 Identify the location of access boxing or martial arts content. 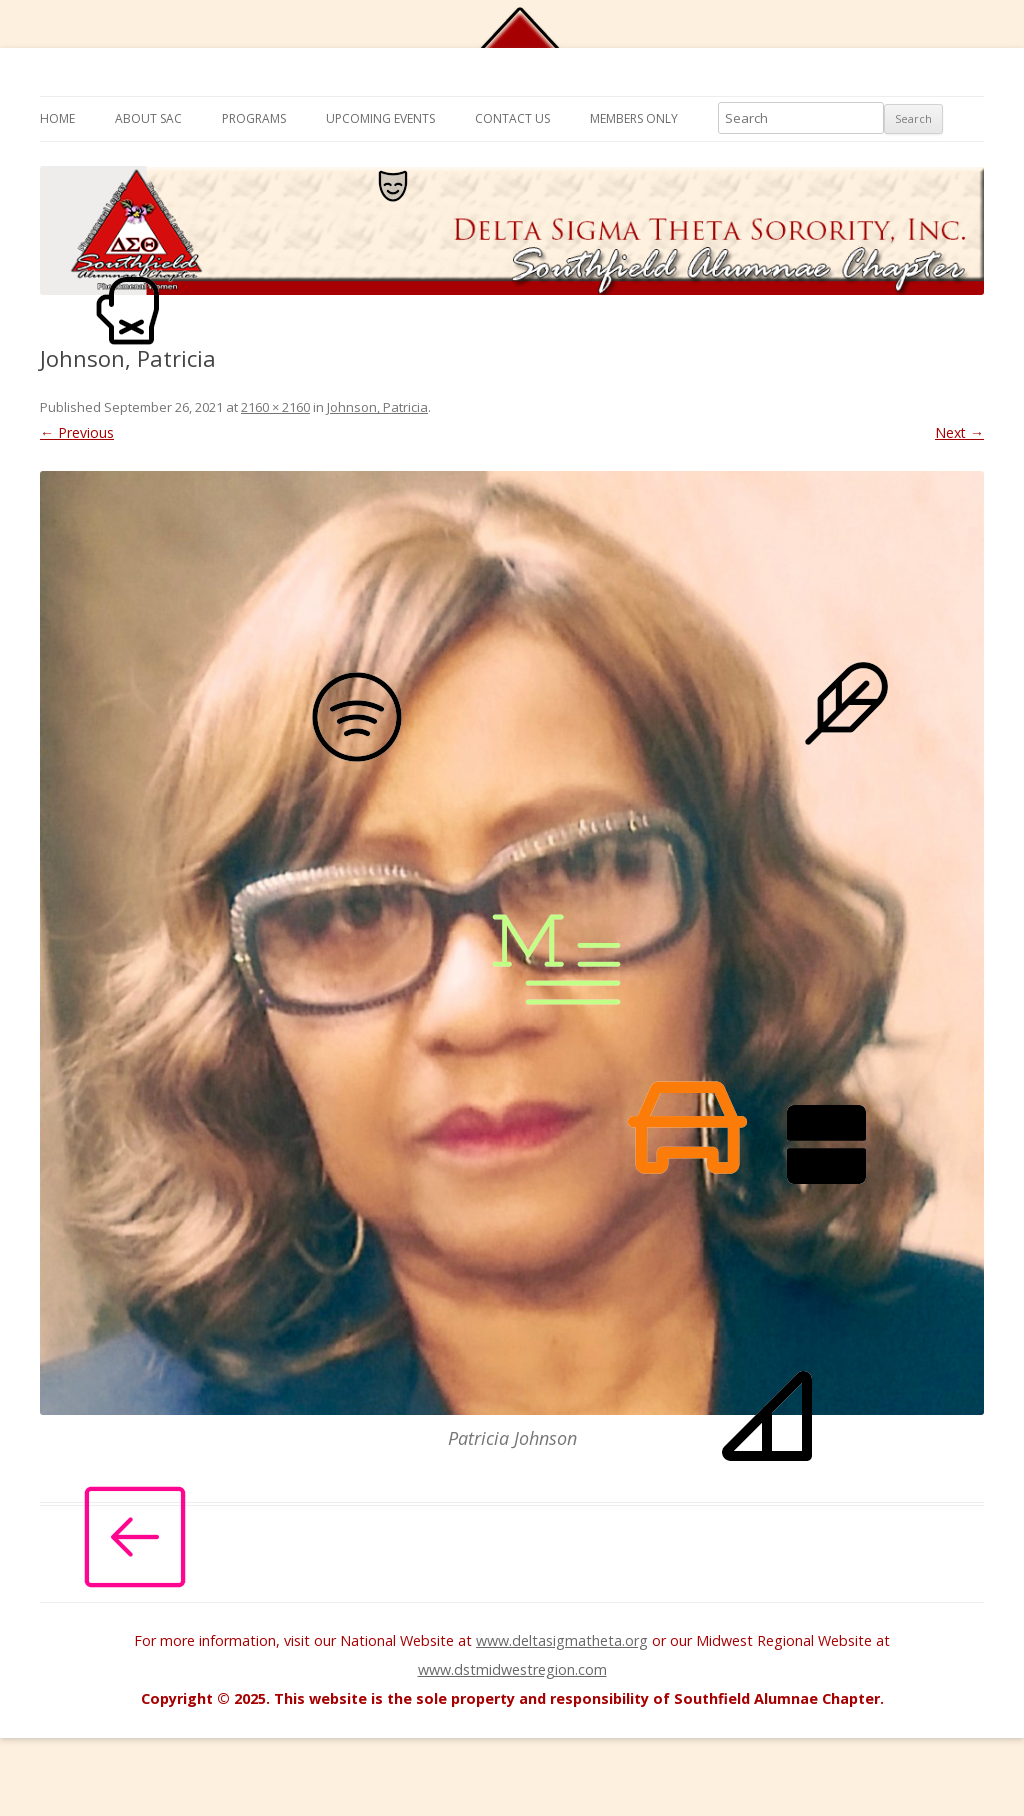
(129, 312).